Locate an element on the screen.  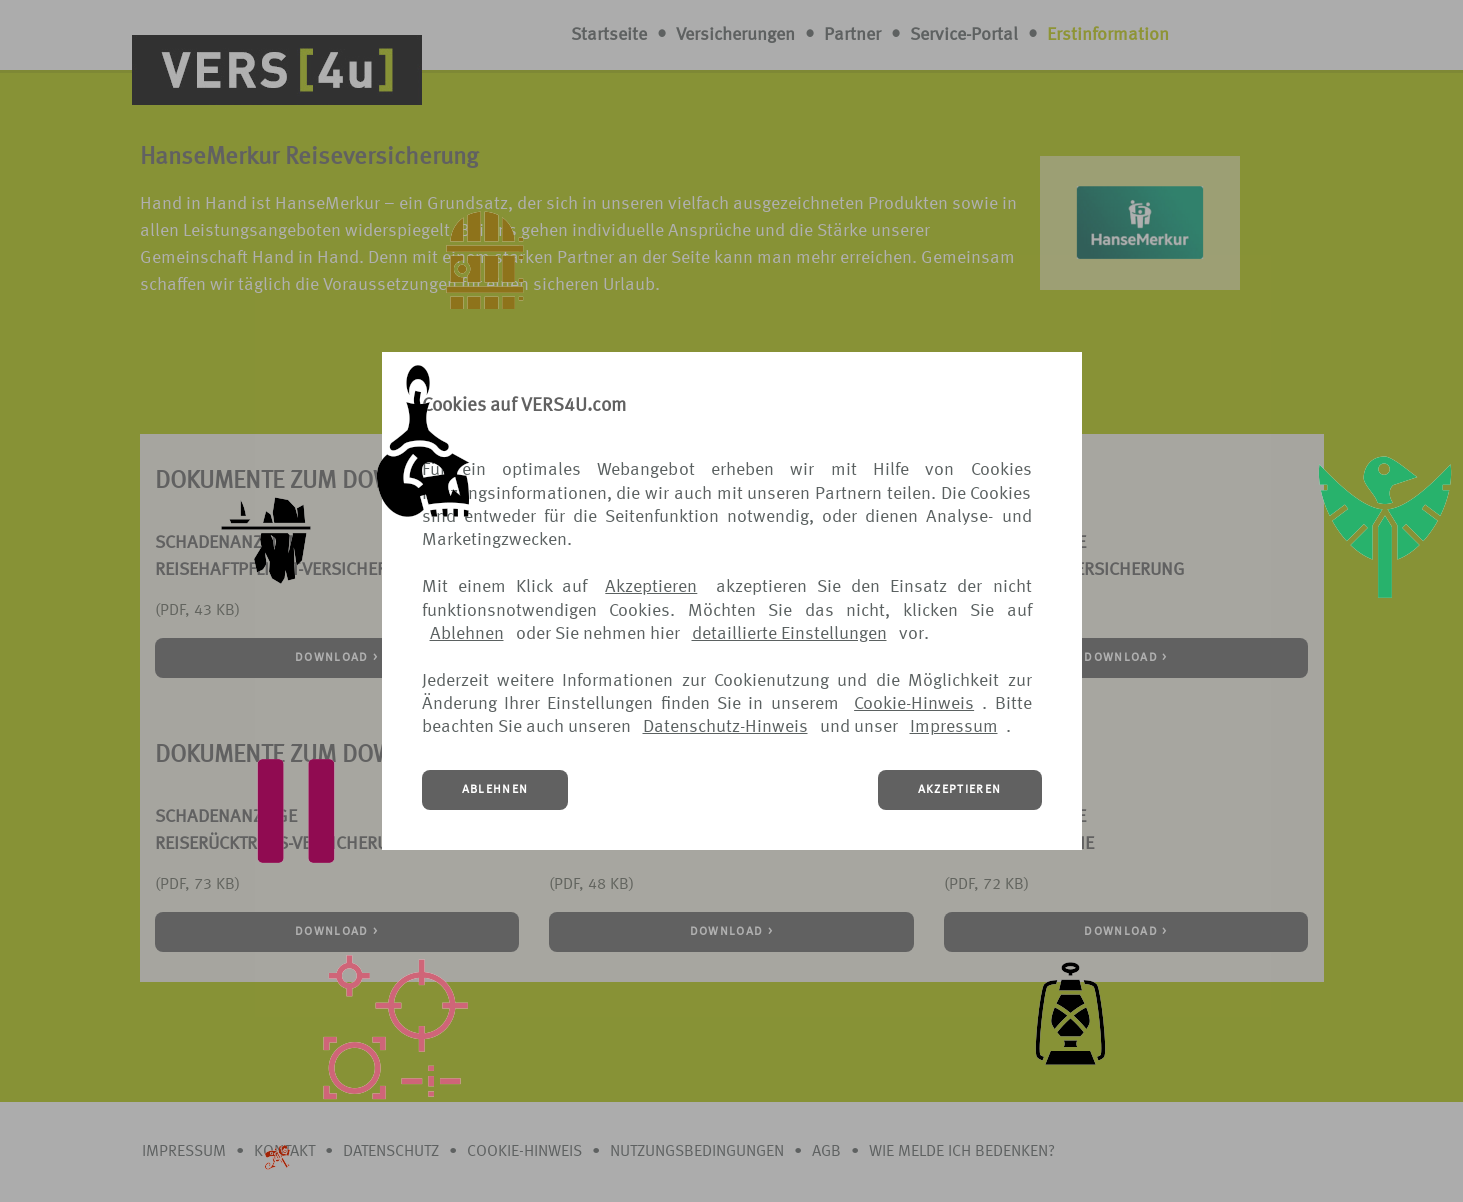
decorative icon representing guns and roses theme is located at coordinates (277, 1157).